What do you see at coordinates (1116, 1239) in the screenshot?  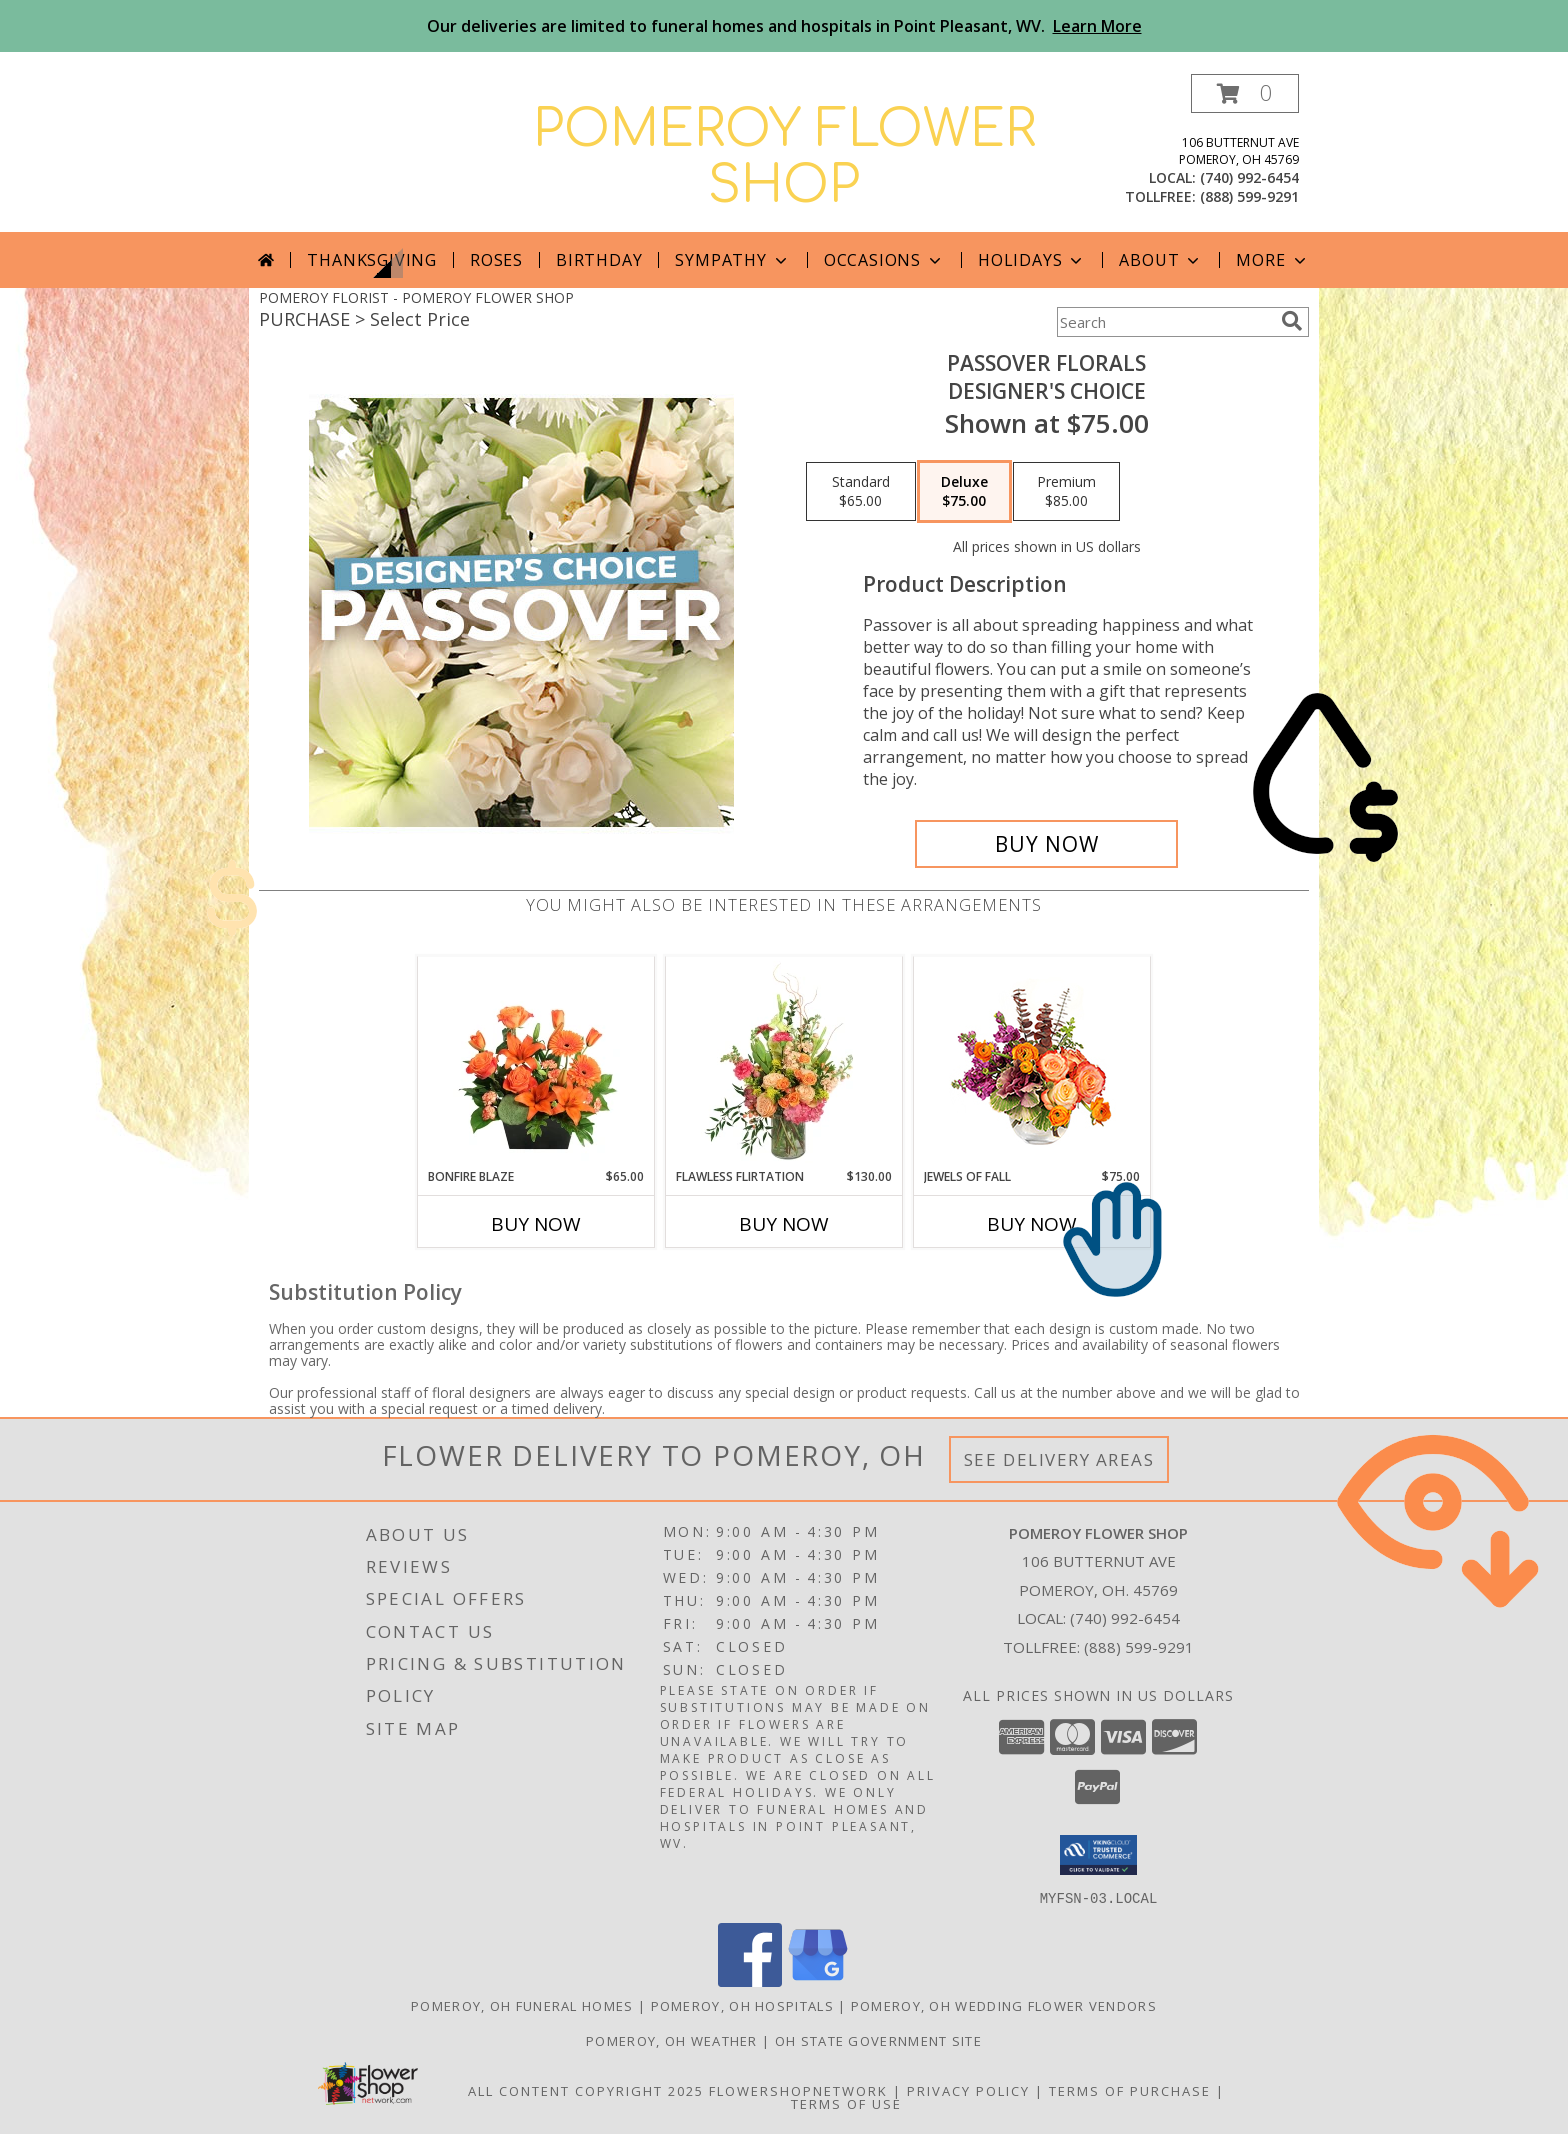 I see `stop or pause an action` at bounding box center [1116, 1239].